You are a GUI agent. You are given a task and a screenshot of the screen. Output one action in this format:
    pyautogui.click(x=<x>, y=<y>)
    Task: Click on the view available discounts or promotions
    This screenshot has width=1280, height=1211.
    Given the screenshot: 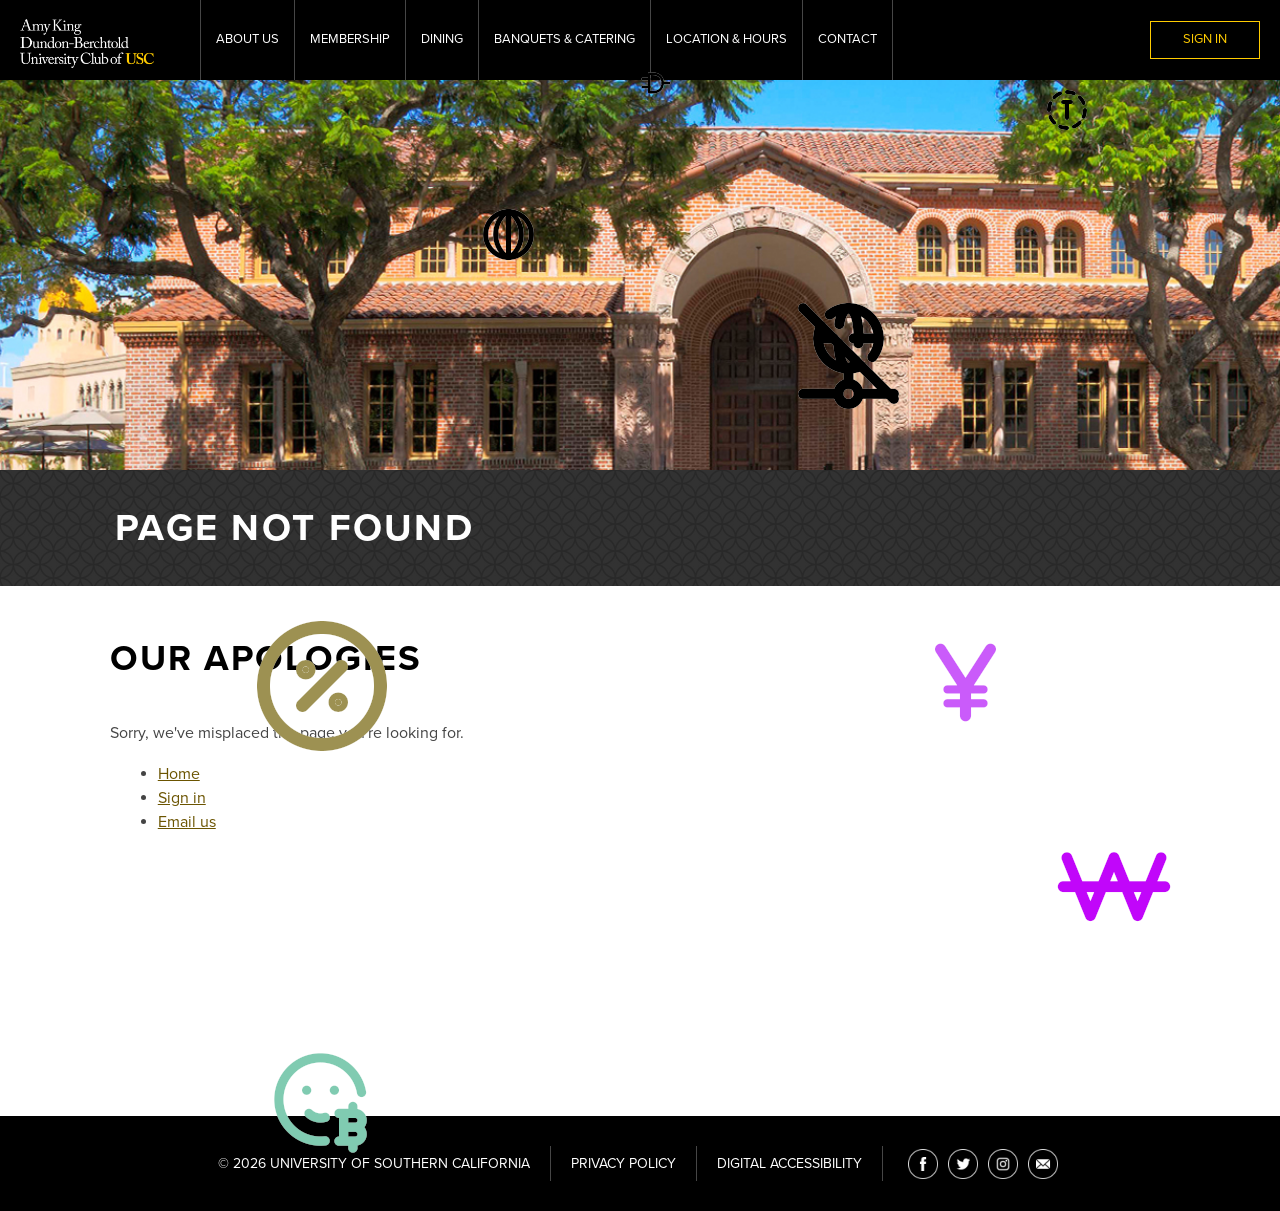 What is the action you would take?
    pyautogui.click(x=322, y=686)
    